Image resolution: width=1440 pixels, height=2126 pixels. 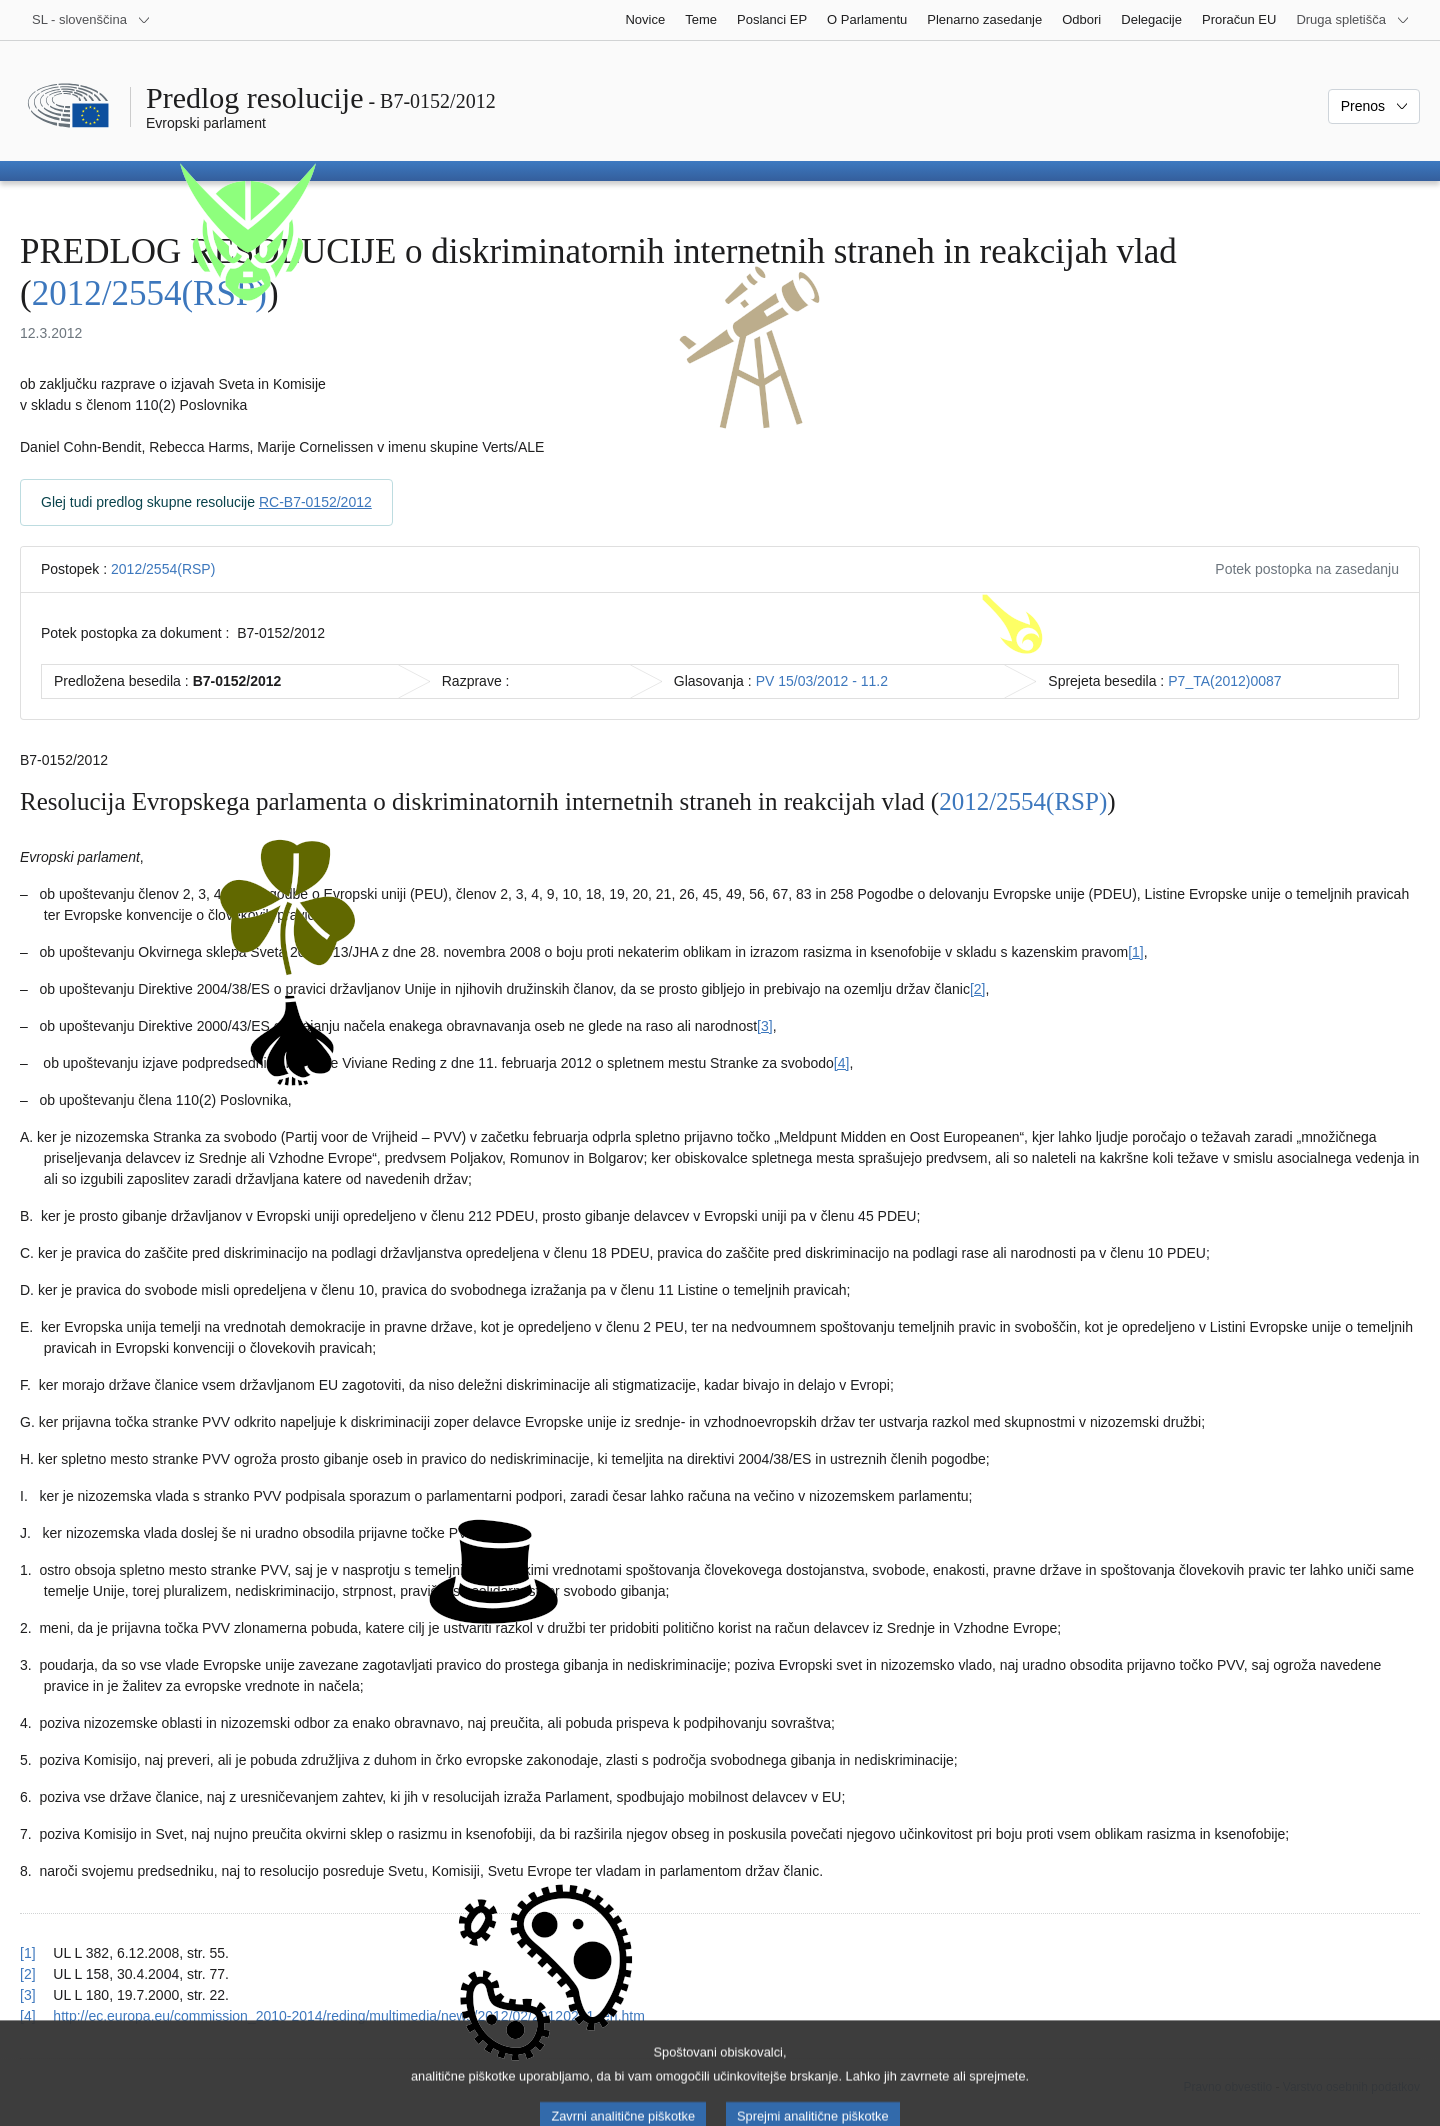 I want to click on select quick or agile character class, so click(x=248, y=232).